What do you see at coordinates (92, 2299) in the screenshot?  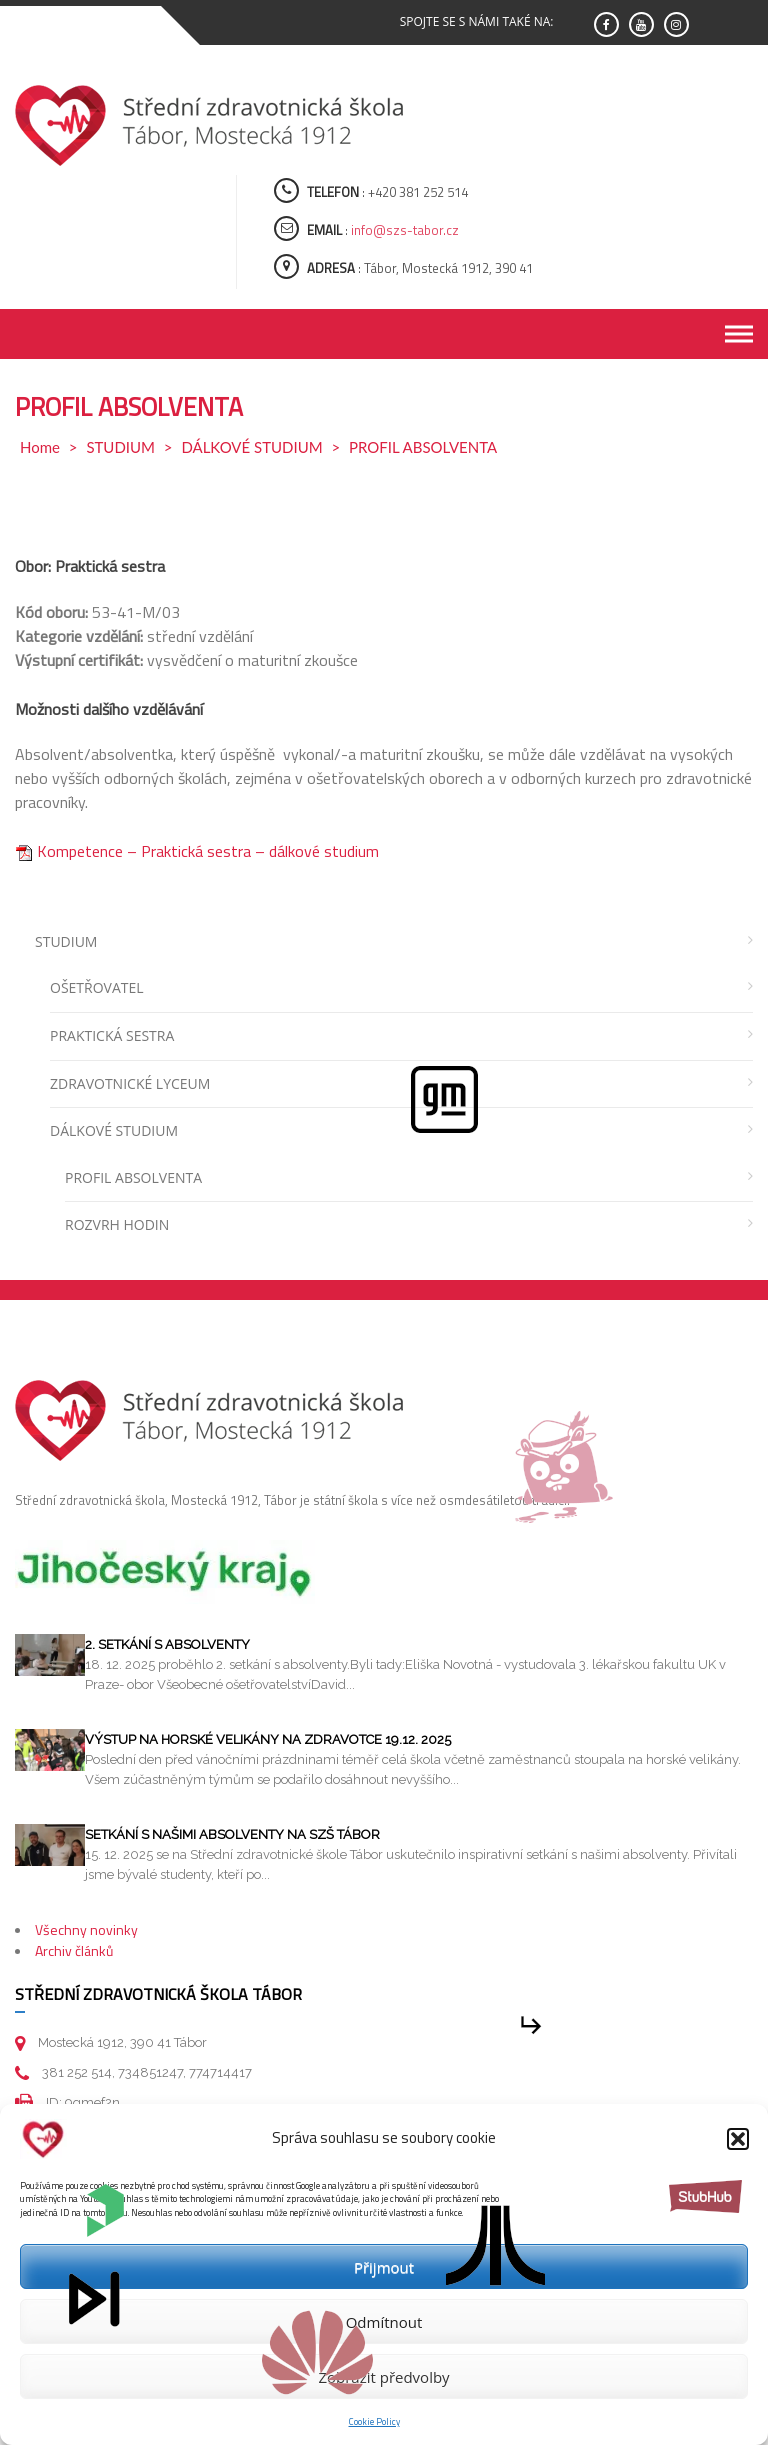 I see `skip to the next track` at bounding box center [92, 2299].